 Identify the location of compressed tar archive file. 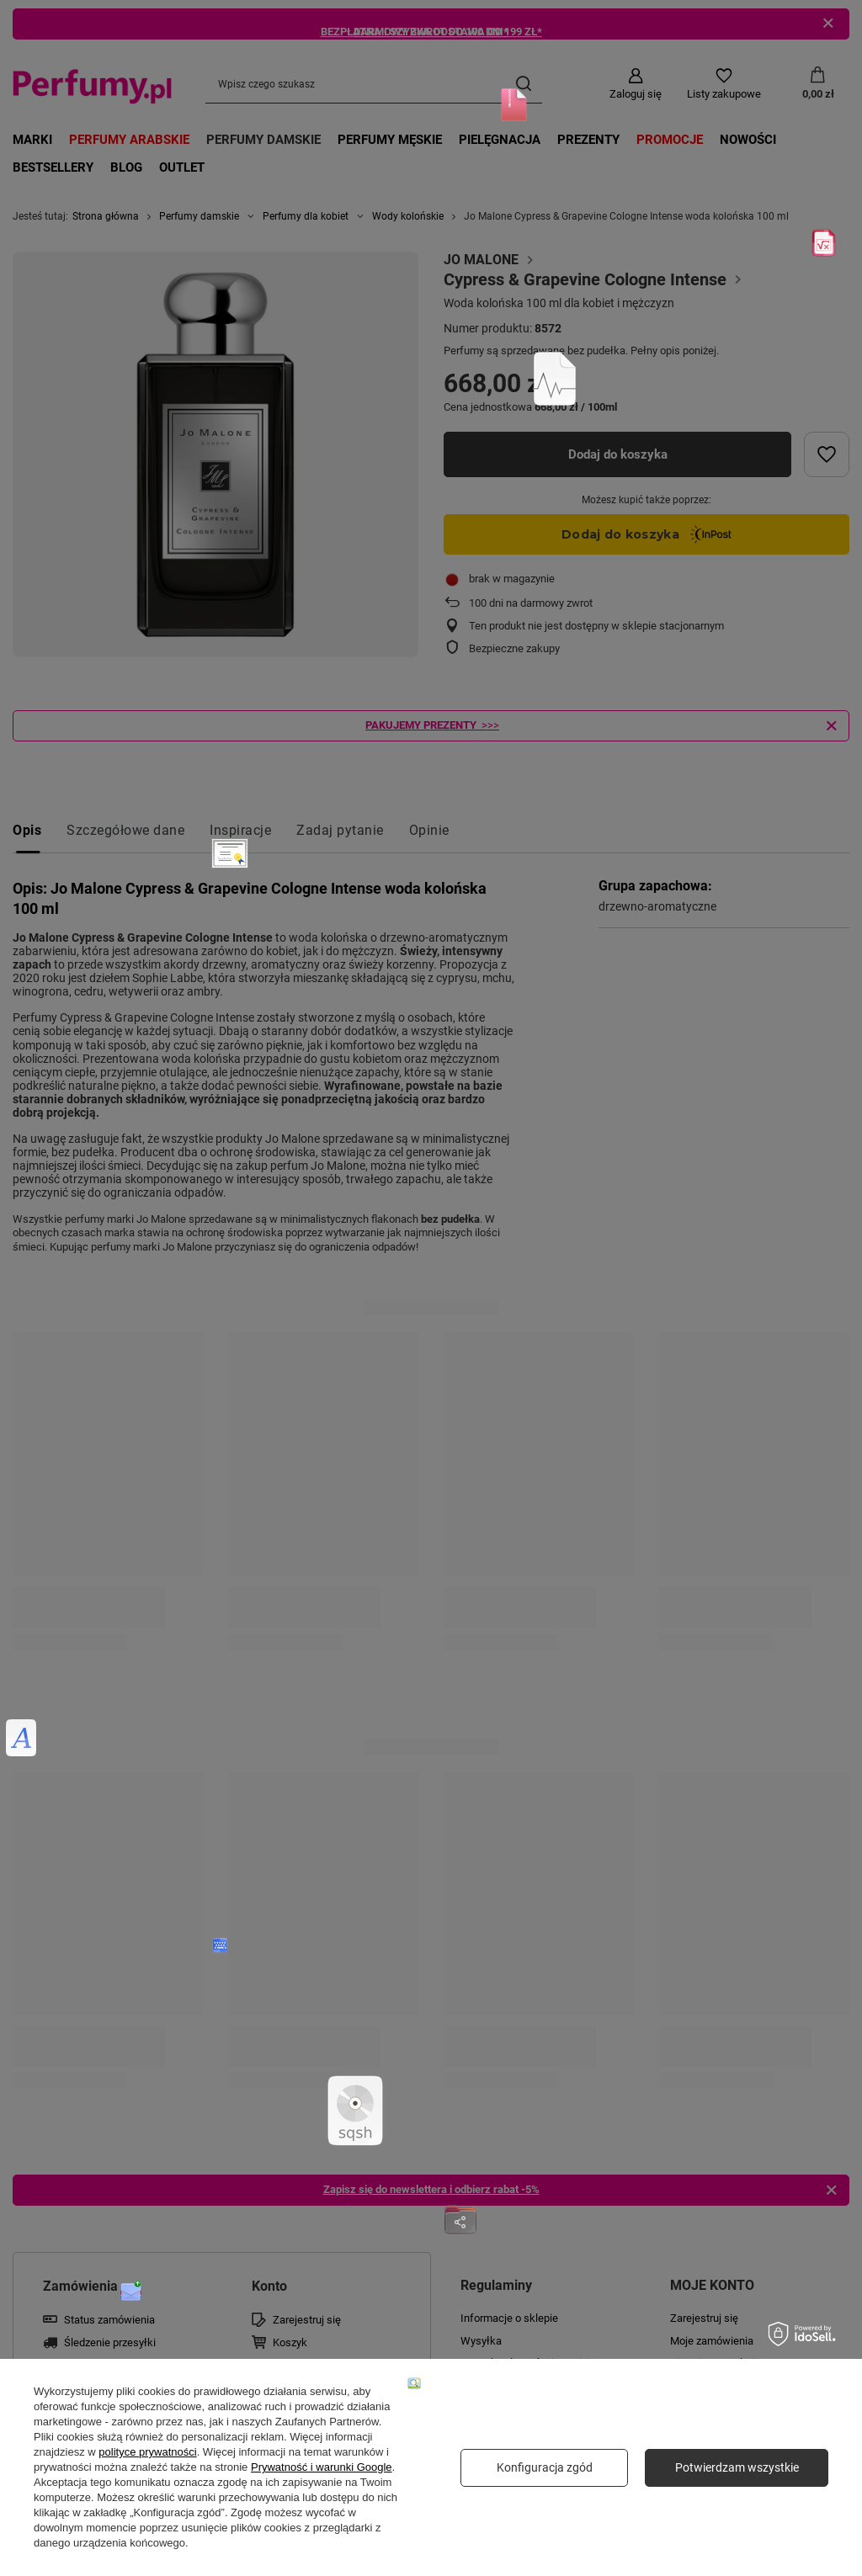
(513, 105).